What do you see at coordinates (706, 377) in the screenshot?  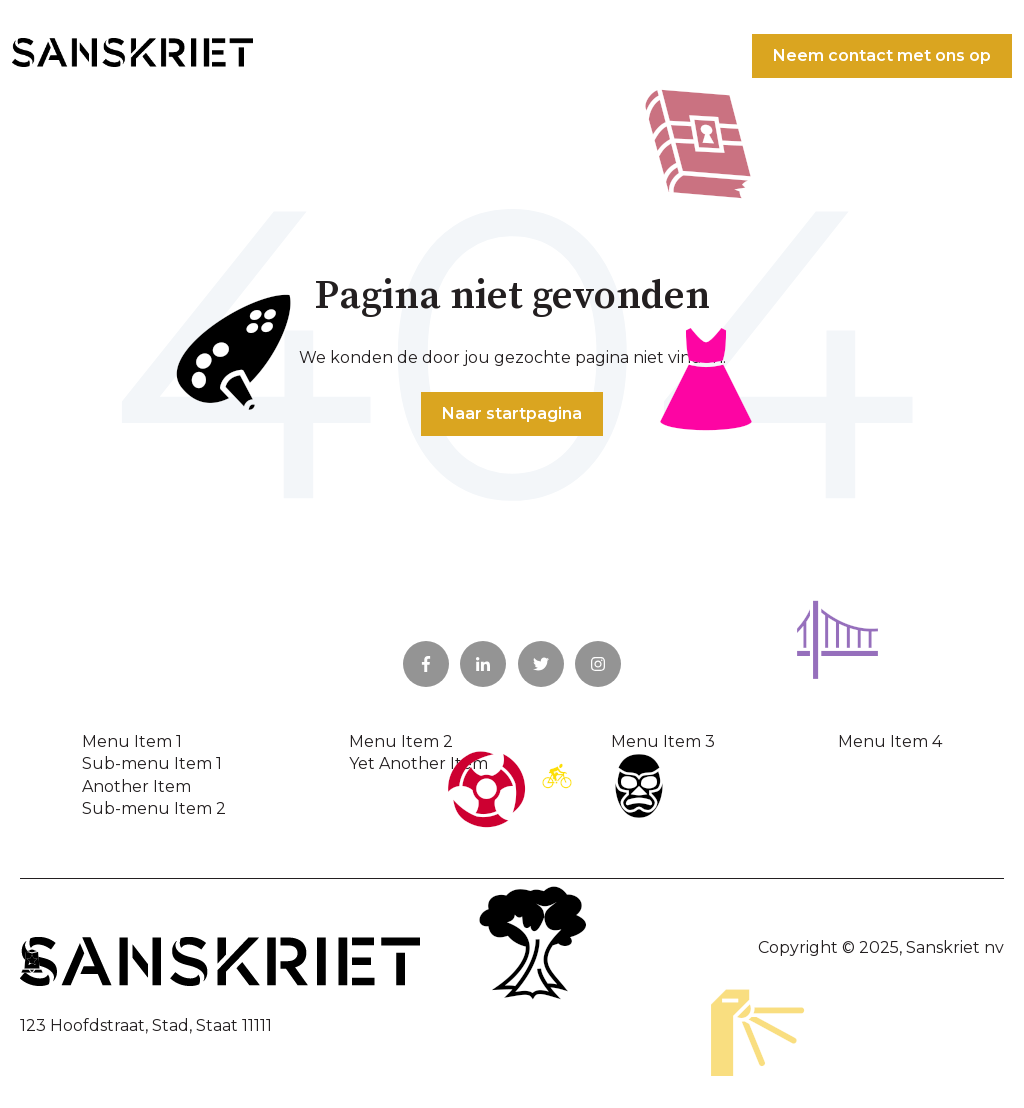 I see `browse dresses or women's clothing` at bounding box center [706, 377].